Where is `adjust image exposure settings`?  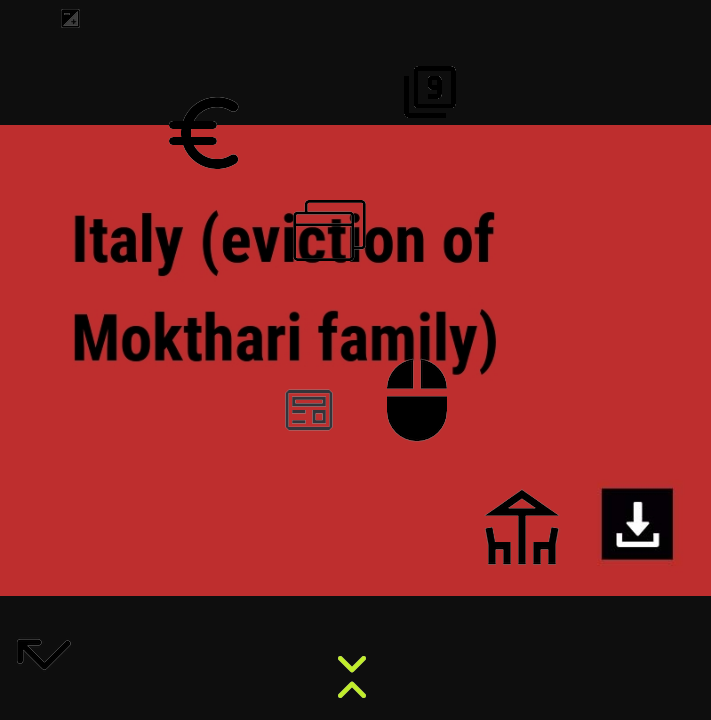 adjust image exposure settings is located at coordinates (70, 18).